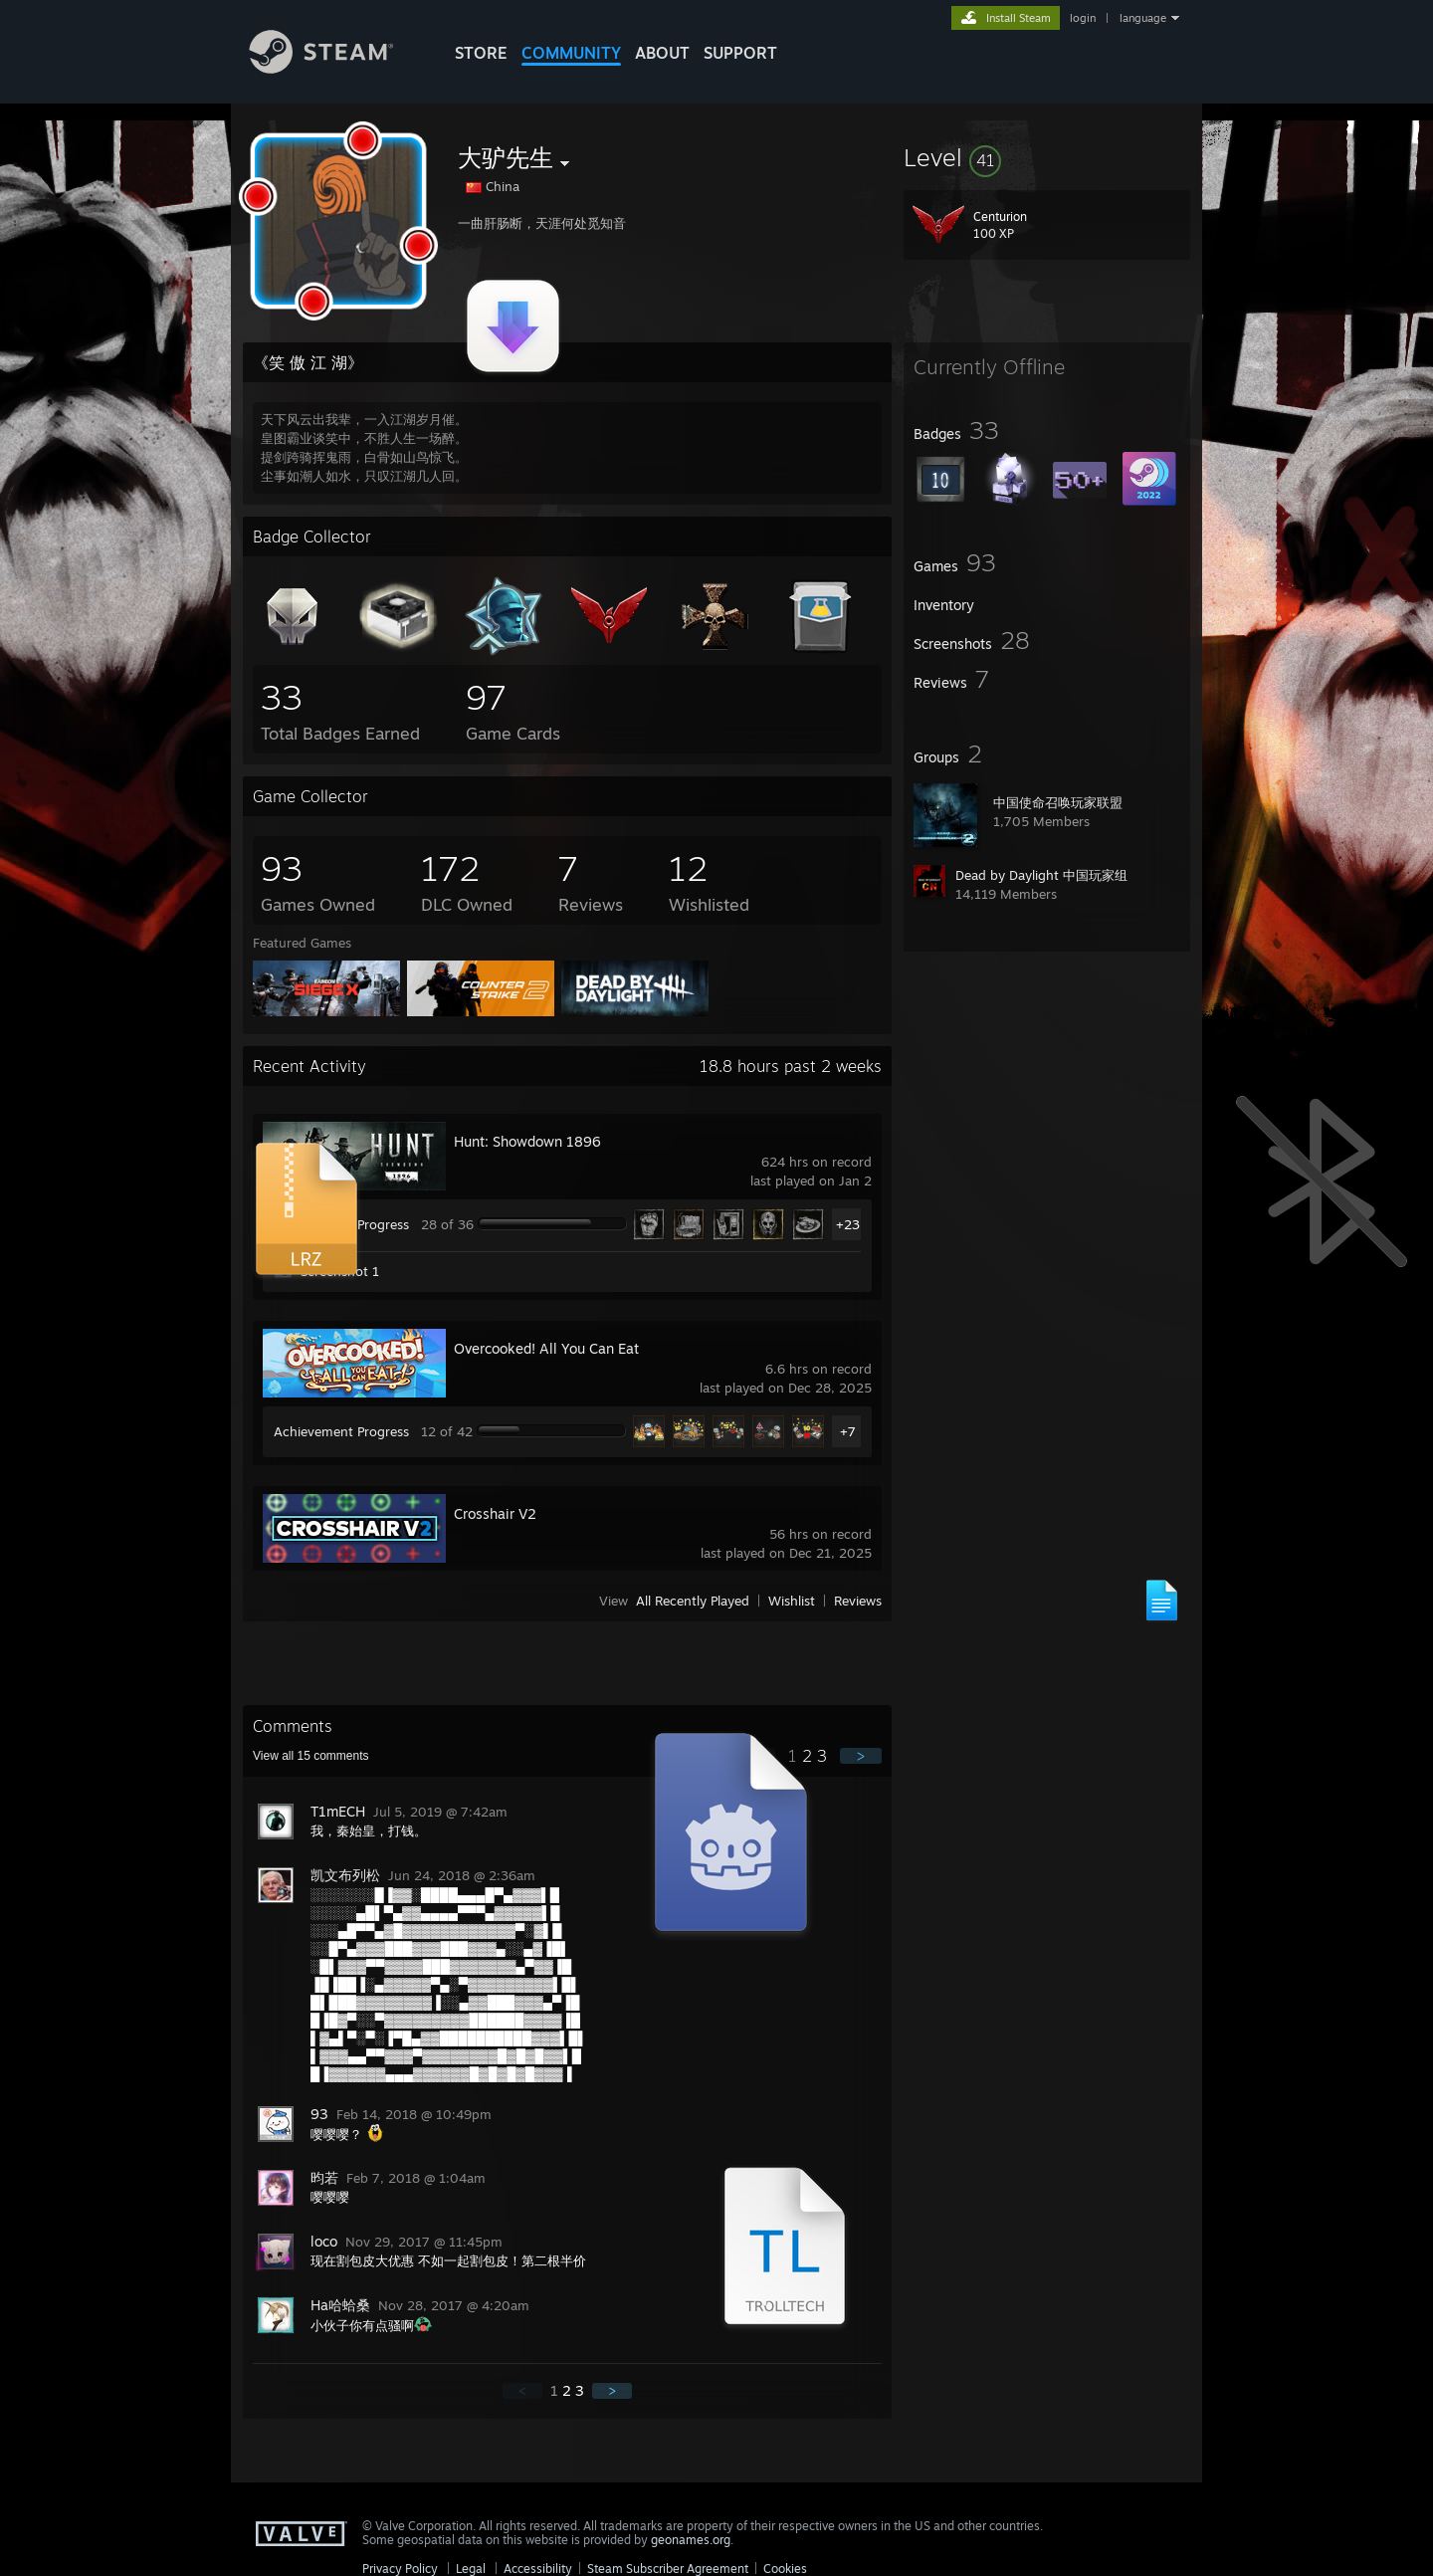  I want to click on open fragments download manager, so click(512, 325).